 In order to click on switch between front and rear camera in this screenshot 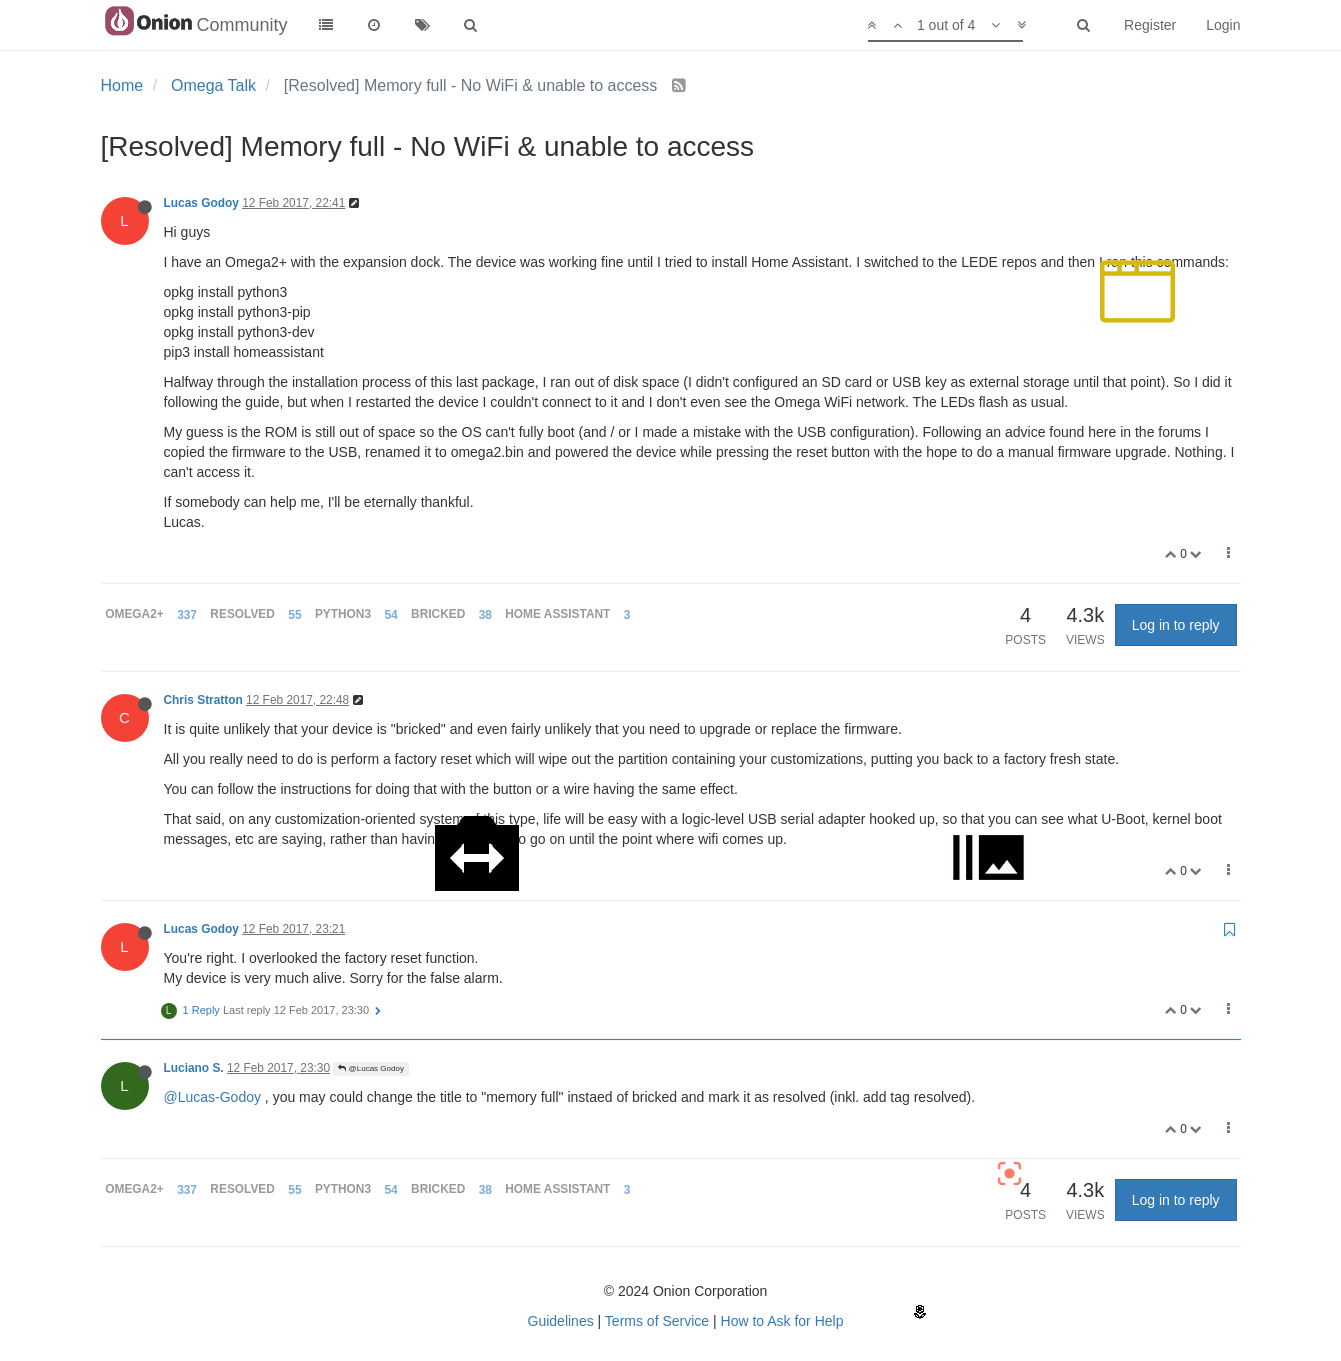, I will do `click(477, 858)`.